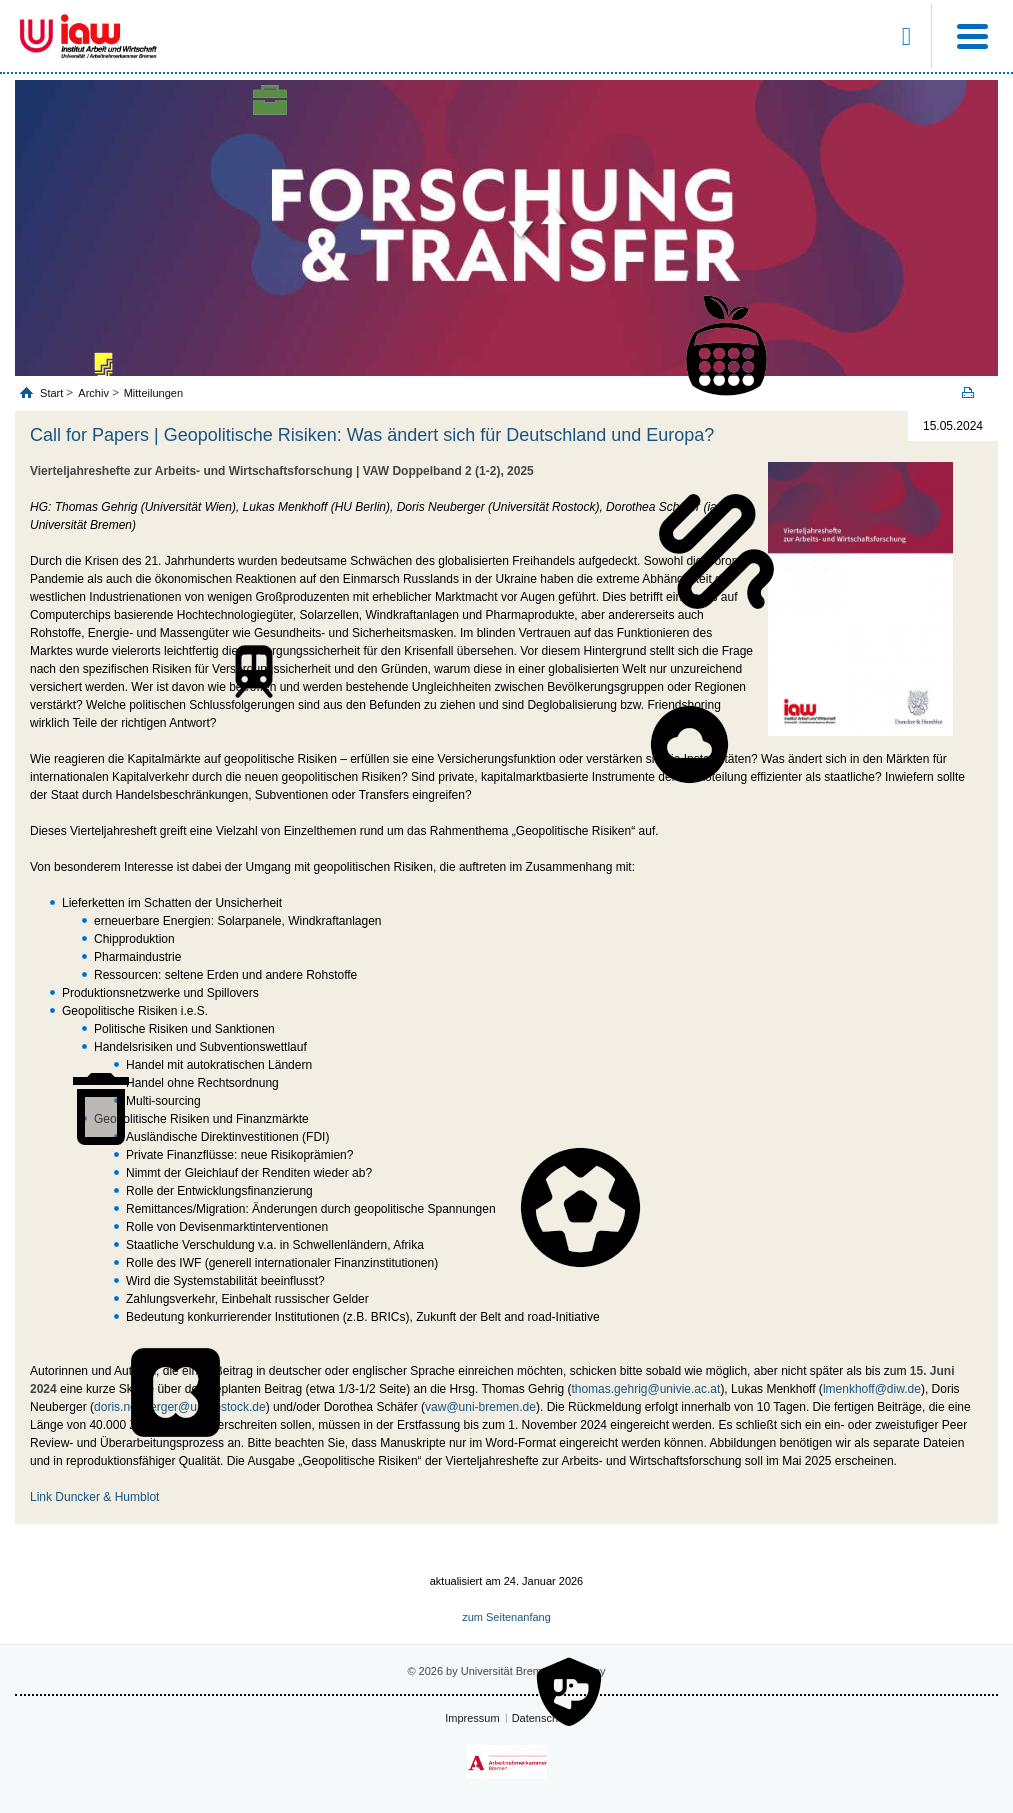 Image resolution: width=1013 pixels, height=1813 pixels. Describe the element at coordinates (103, 364) in the screenshot. I see `firstdraft logo` at that location.